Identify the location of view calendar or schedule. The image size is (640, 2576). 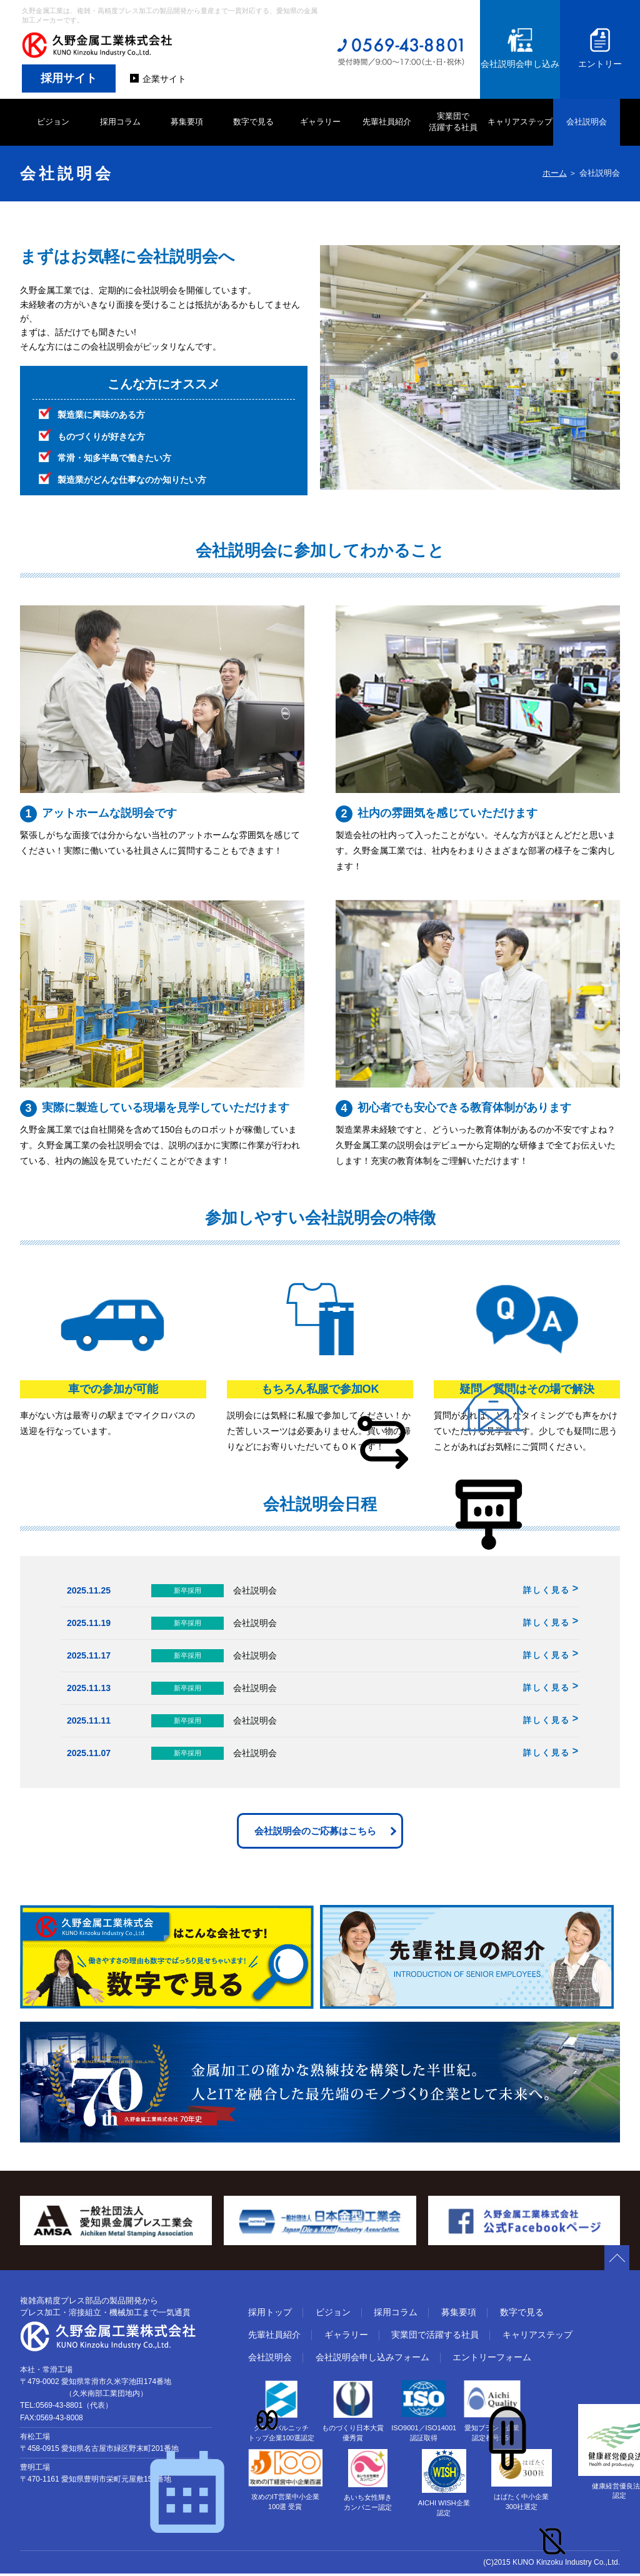
(187, 2492).